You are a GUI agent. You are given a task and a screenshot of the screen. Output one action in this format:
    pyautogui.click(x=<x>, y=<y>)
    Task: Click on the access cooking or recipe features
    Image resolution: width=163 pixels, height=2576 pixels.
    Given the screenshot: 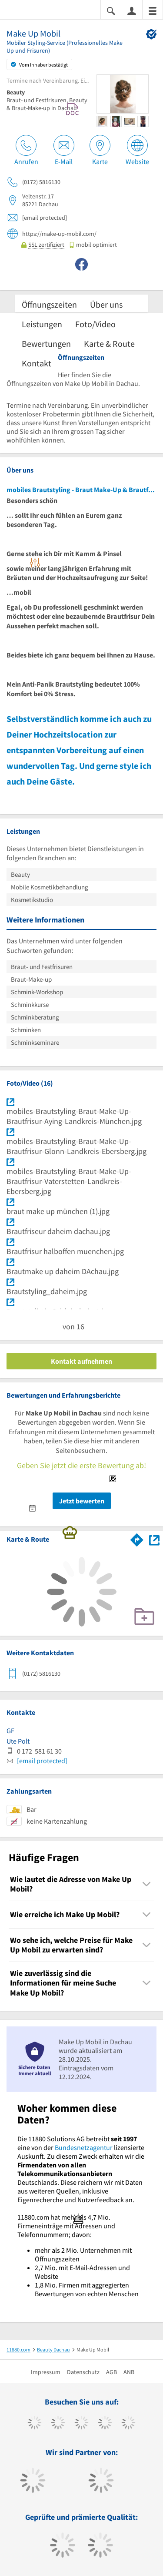 What is the action you would take?
    pyautogui.click(x=70, y=1533)
    